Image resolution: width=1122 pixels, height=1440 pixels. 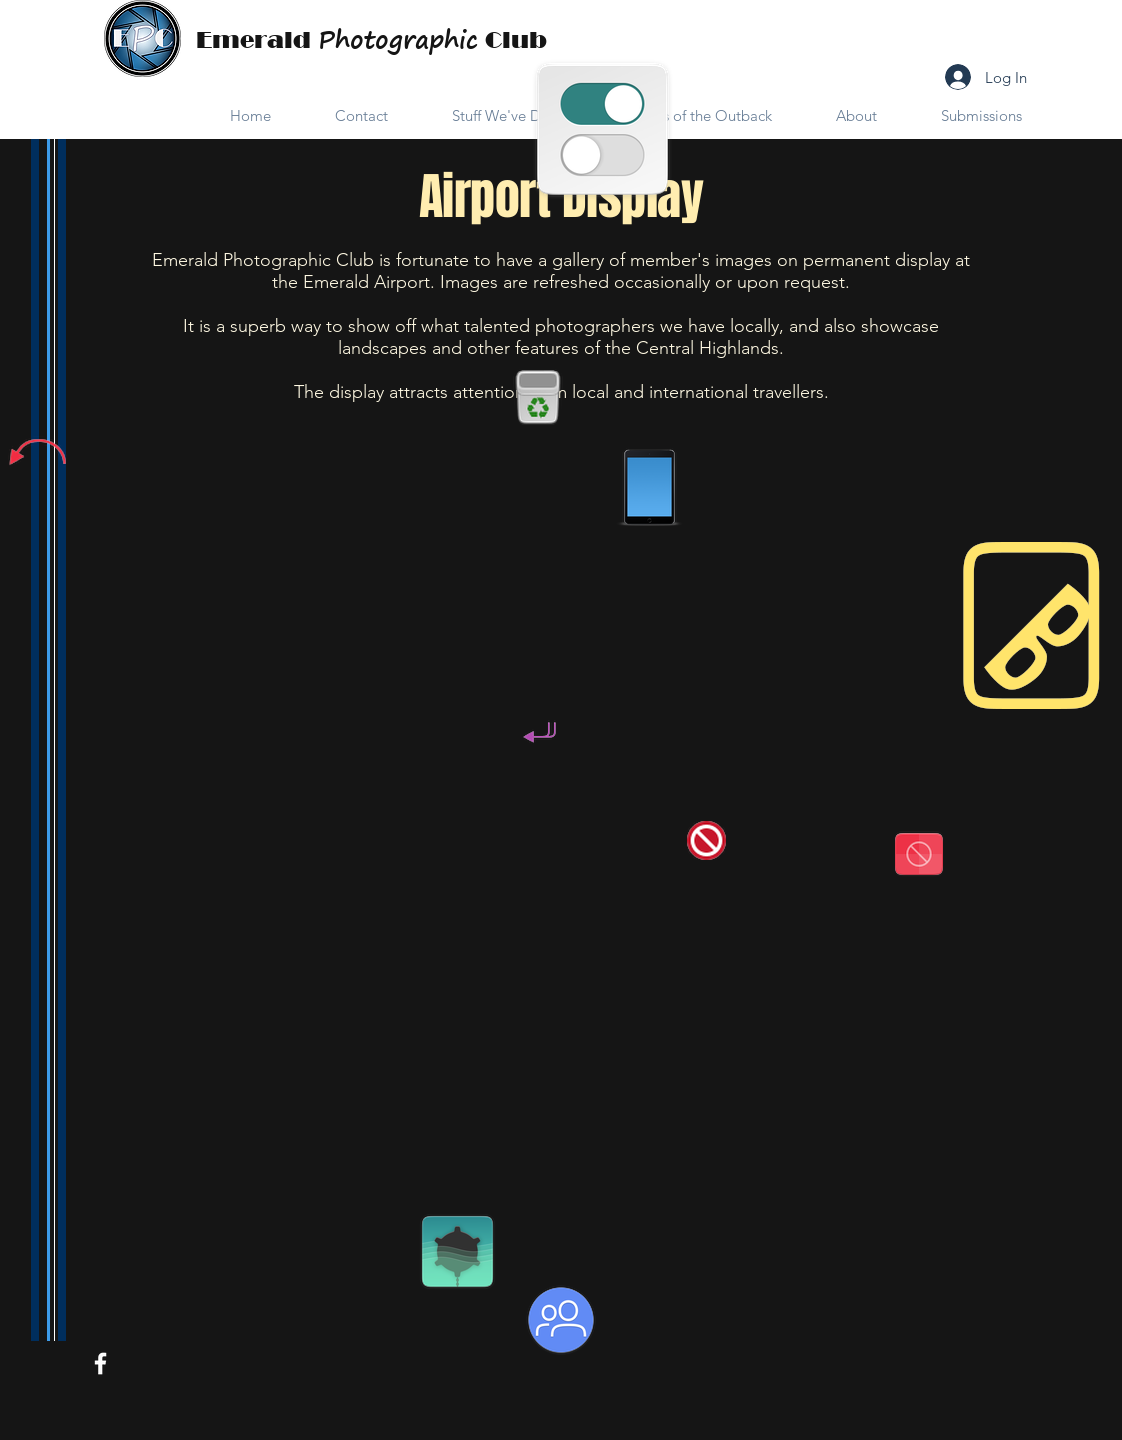 I want to click on clear or delete text from an input field, so click(x=706, y=840).